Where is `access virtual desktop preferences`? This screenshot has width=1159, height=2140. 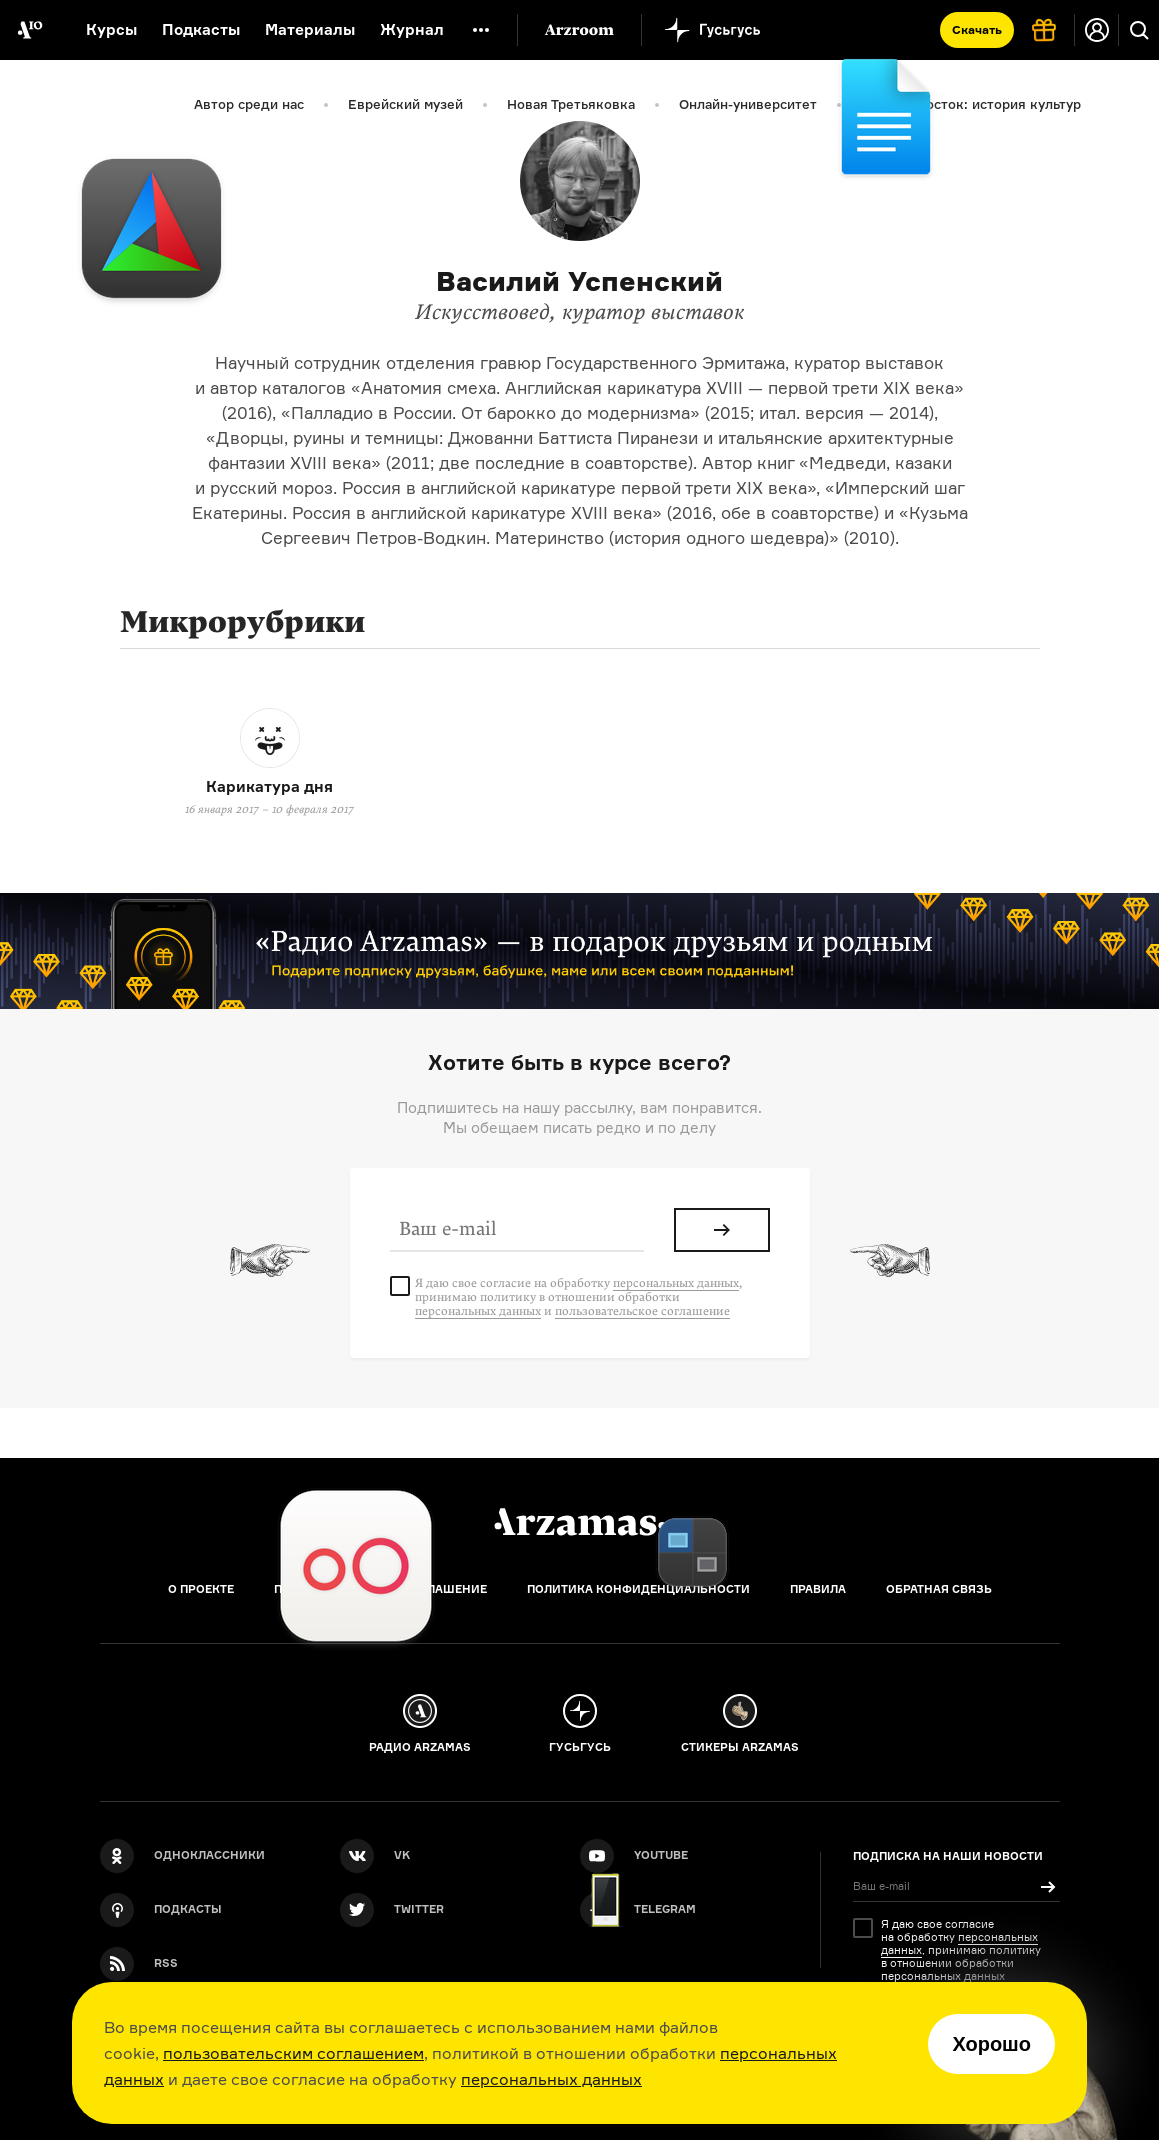 access virtual desktop preferences is located at coordinates (692, 1553).